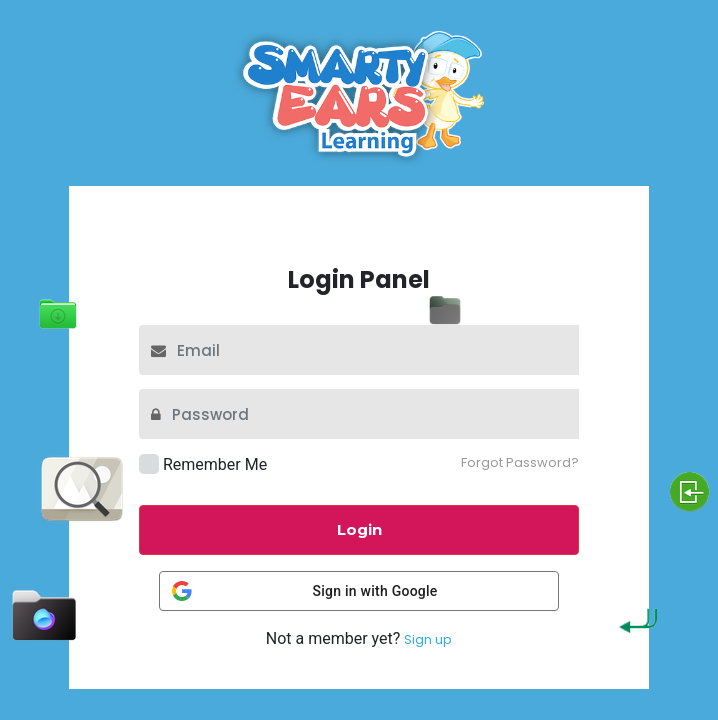 This screenshot has width=718, height=720. Describe the element at coordinates (637, 618) in the screenshot. I see `reply to all recipients of an email` at that location.